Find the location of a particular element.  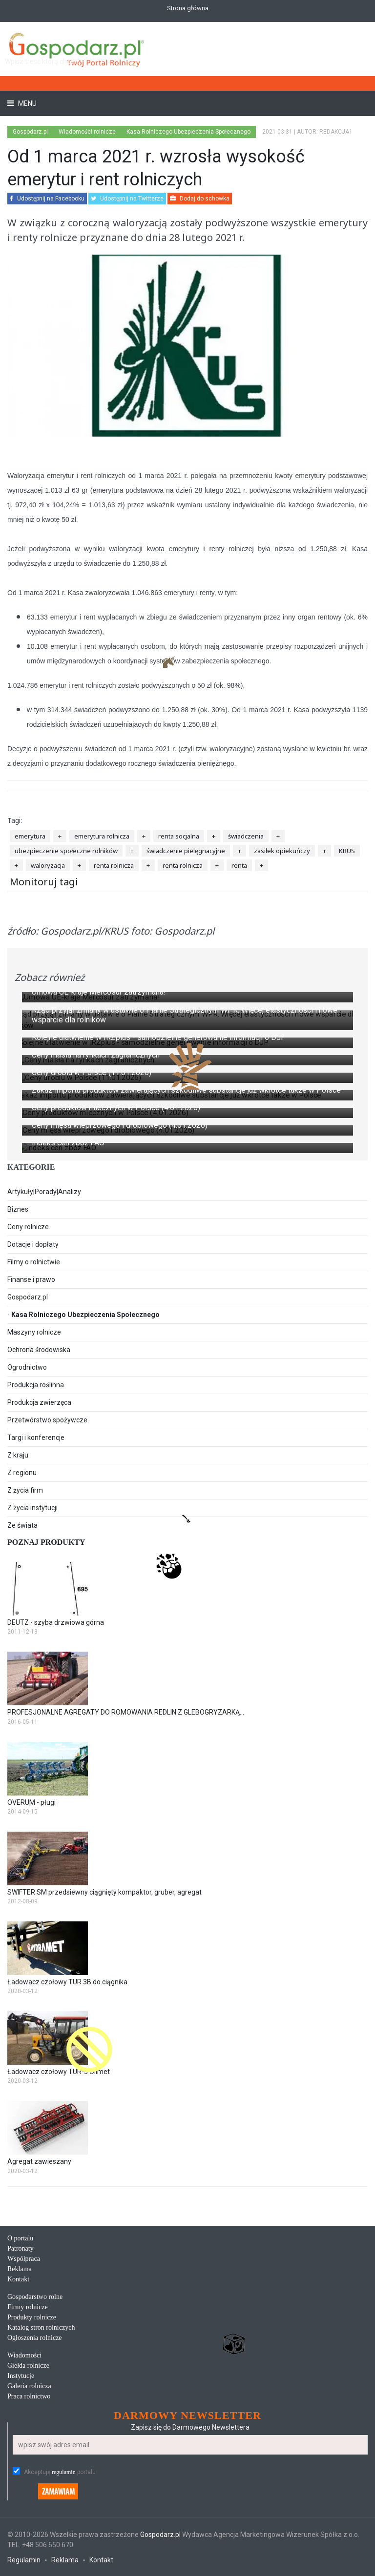

indicates a blocked or prohibited action is located at coordinates (89, 2049).